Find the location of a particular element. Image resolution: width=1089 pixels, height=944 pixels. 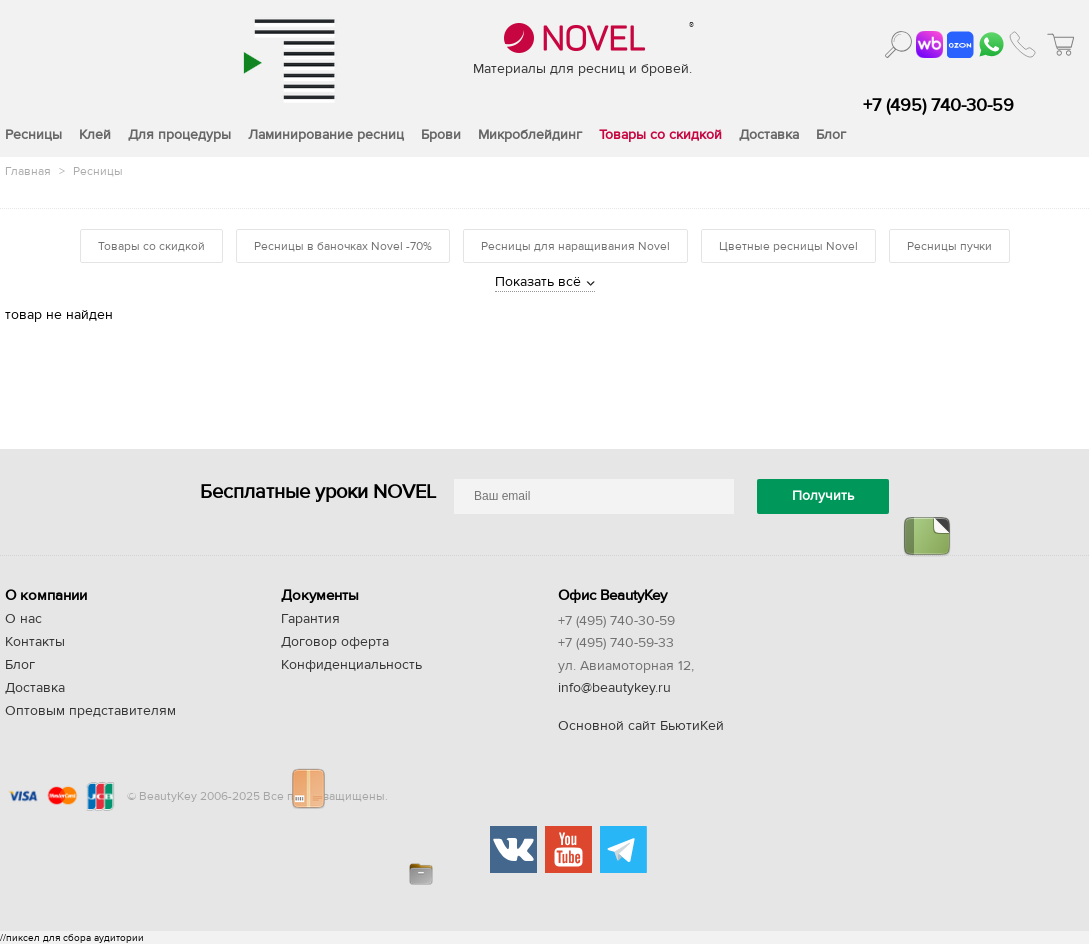

change desktop wallpaper settings is located at coordinates (927, 536).